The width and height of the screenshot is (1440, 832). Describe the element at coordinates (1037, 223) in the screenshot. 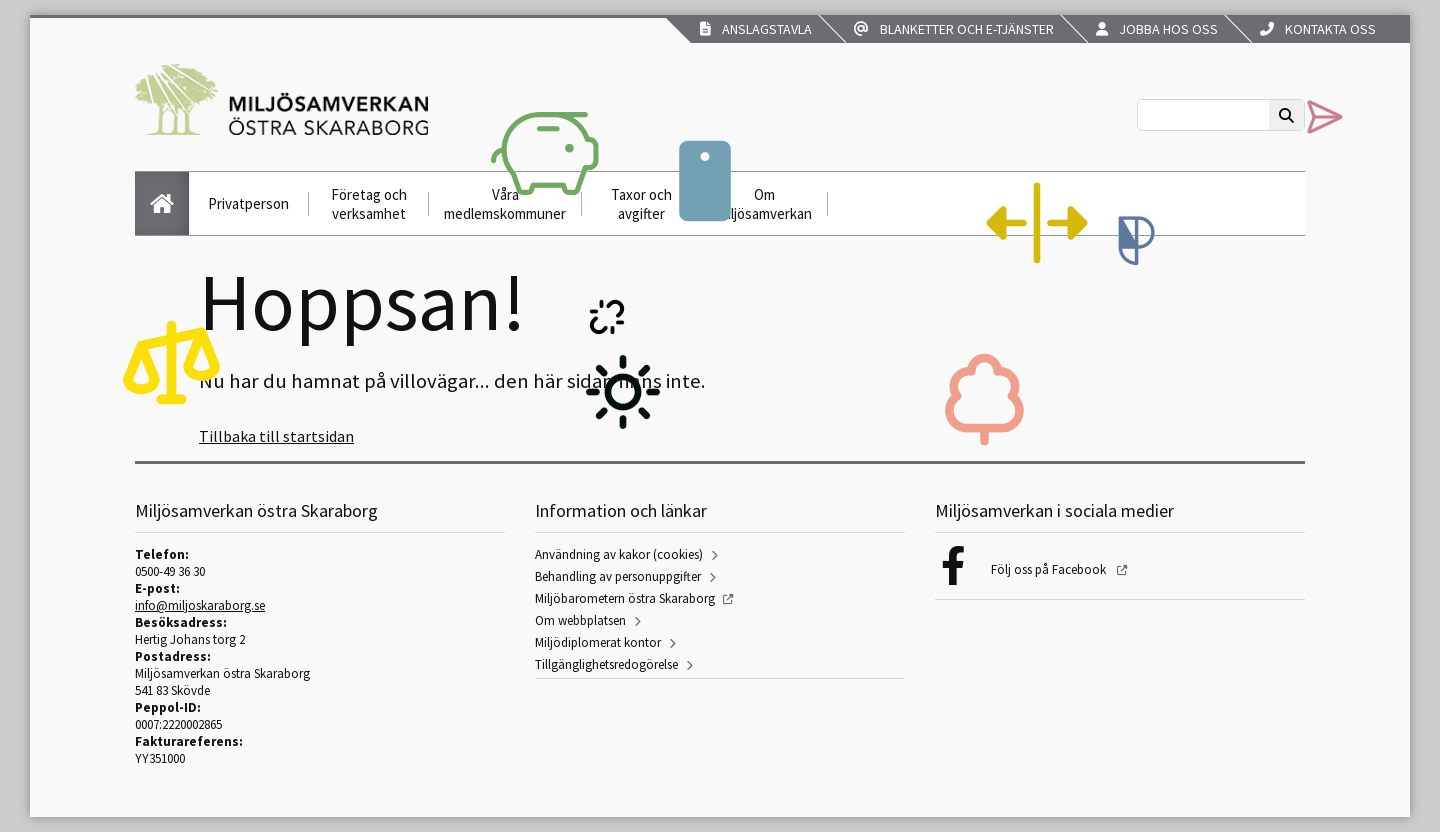

I see `expand content horizontally` at that location.